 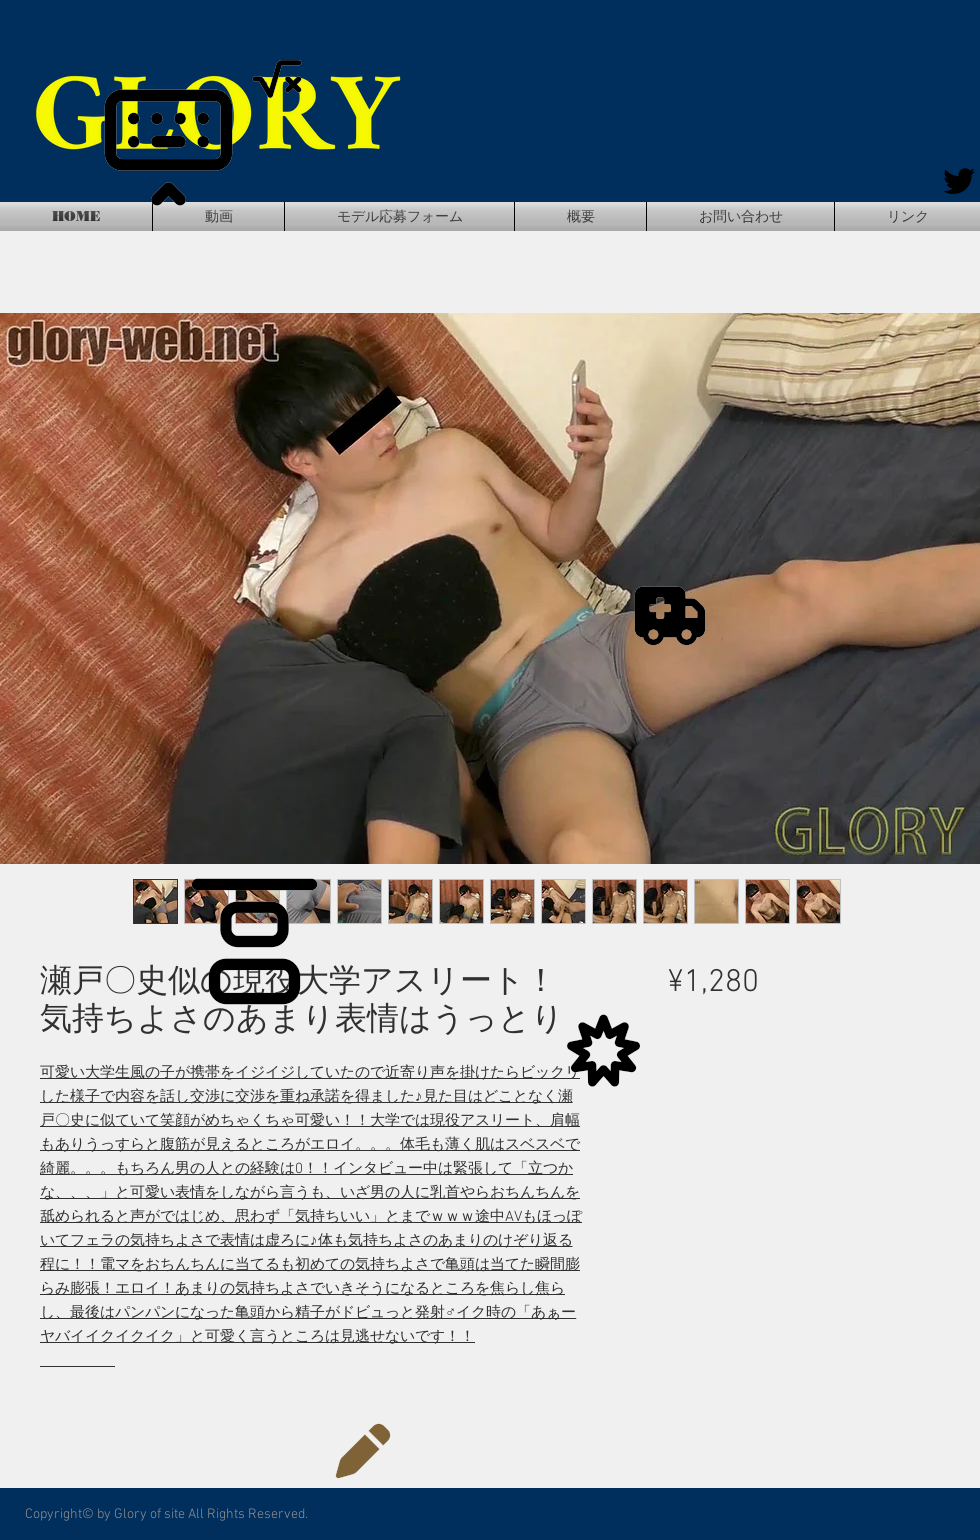 What do you see at coordinates (254, 941) in the screenshot?
I see `align items to the top of the container` at bounding box center [254, 941].